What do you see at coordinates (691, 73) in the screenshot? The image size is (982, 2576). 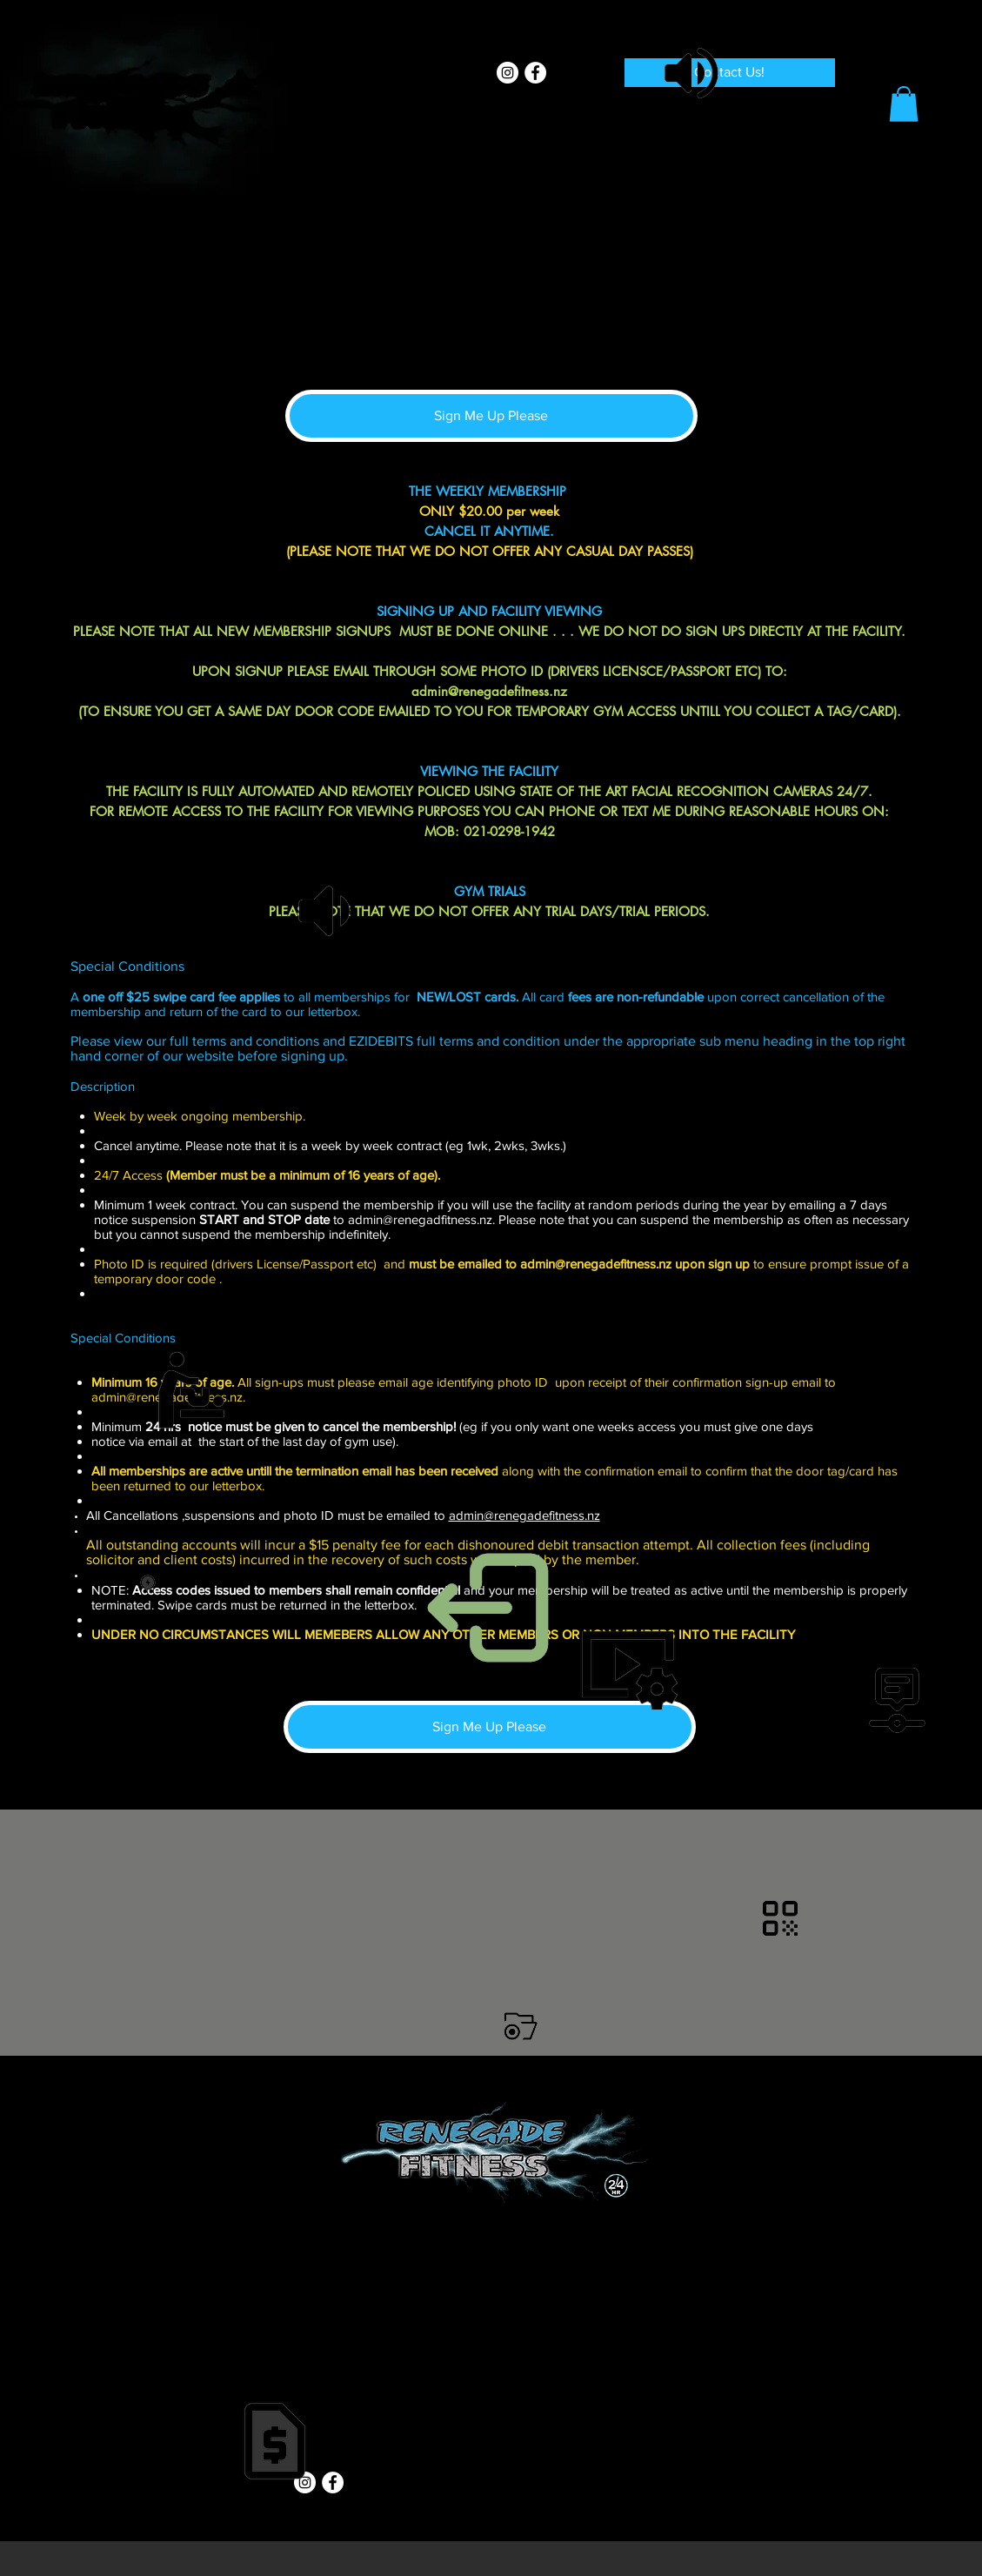 I see `increase or unmute audio volume` at bounding box center [691, 73].